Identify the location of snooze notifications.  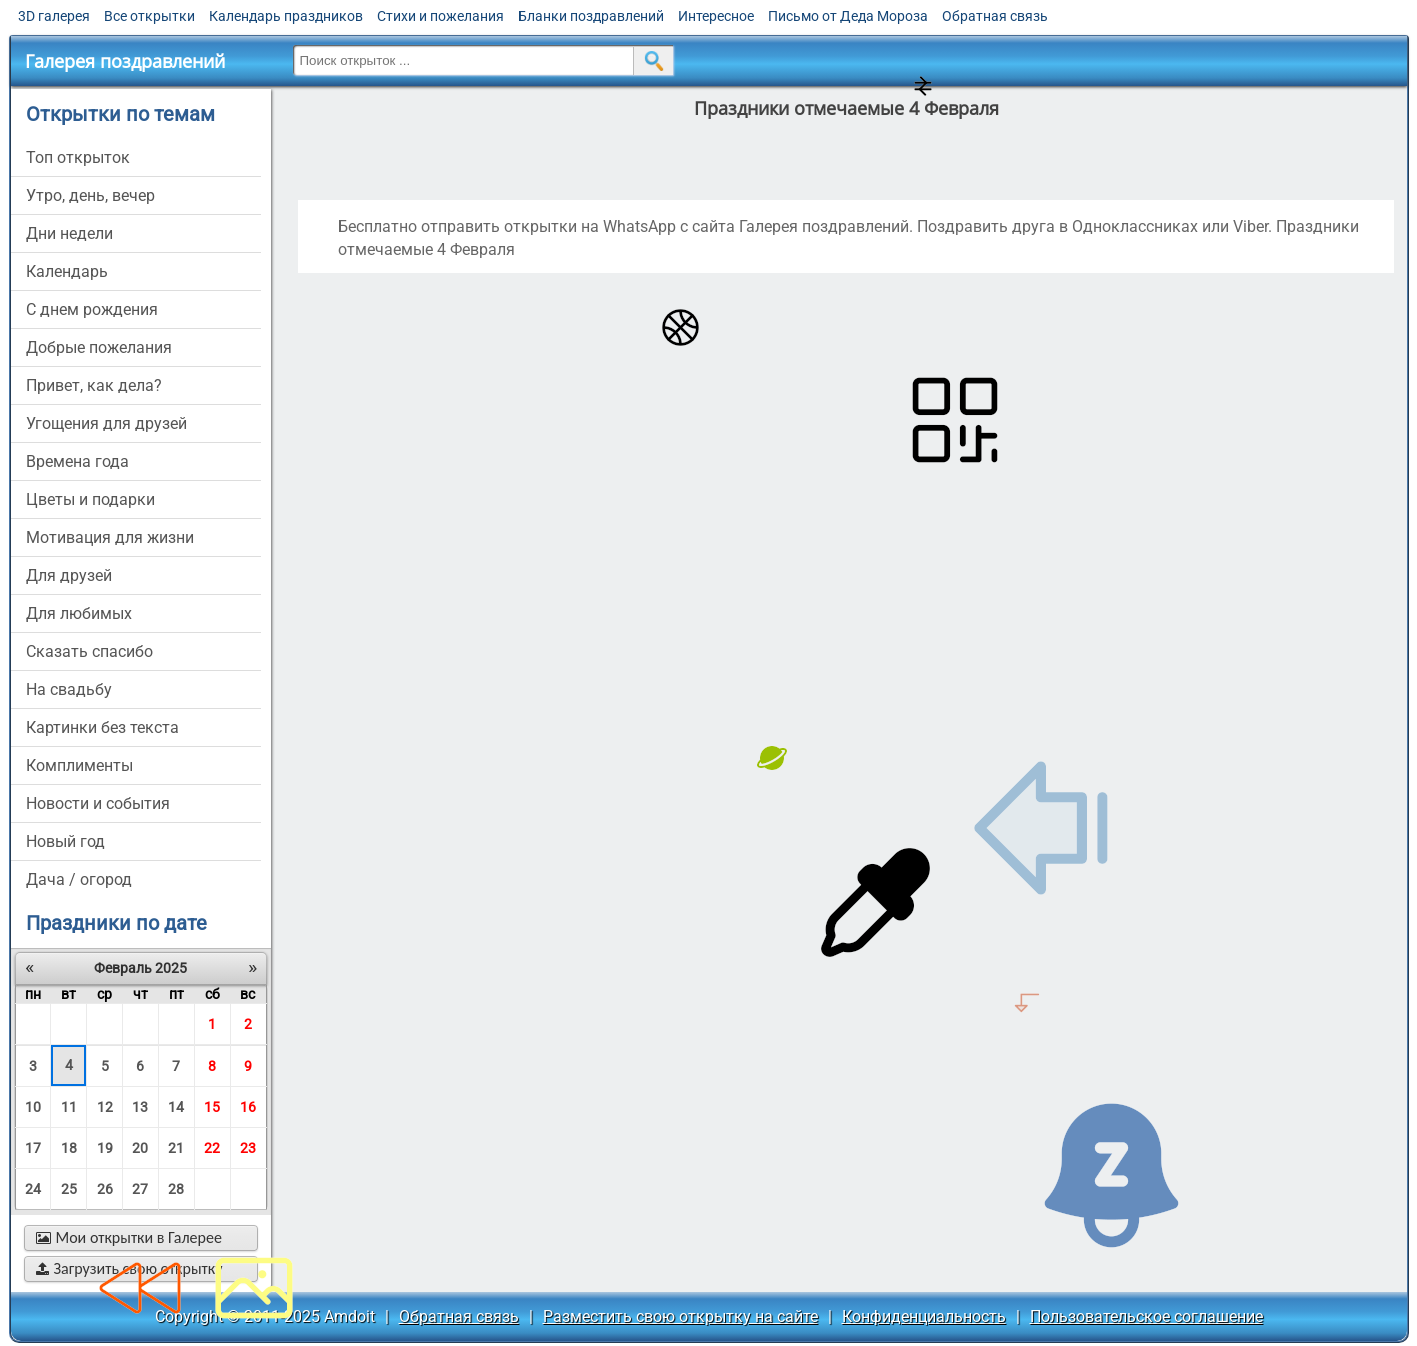
(1111, 1175).